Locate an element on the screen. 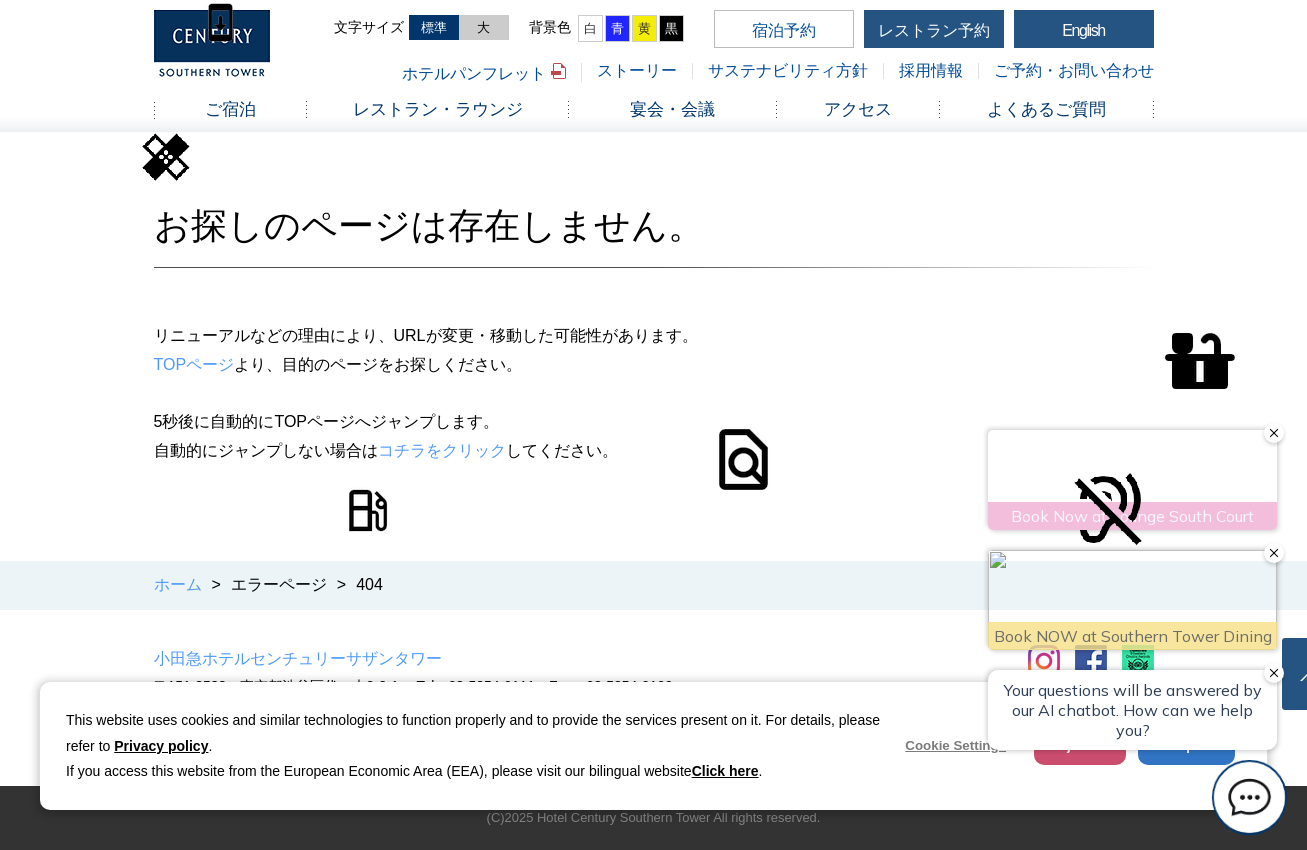 The width and height of the screenshot is (1307, 850). browse kitchen countertop options is located at coordinates (1200, 361).